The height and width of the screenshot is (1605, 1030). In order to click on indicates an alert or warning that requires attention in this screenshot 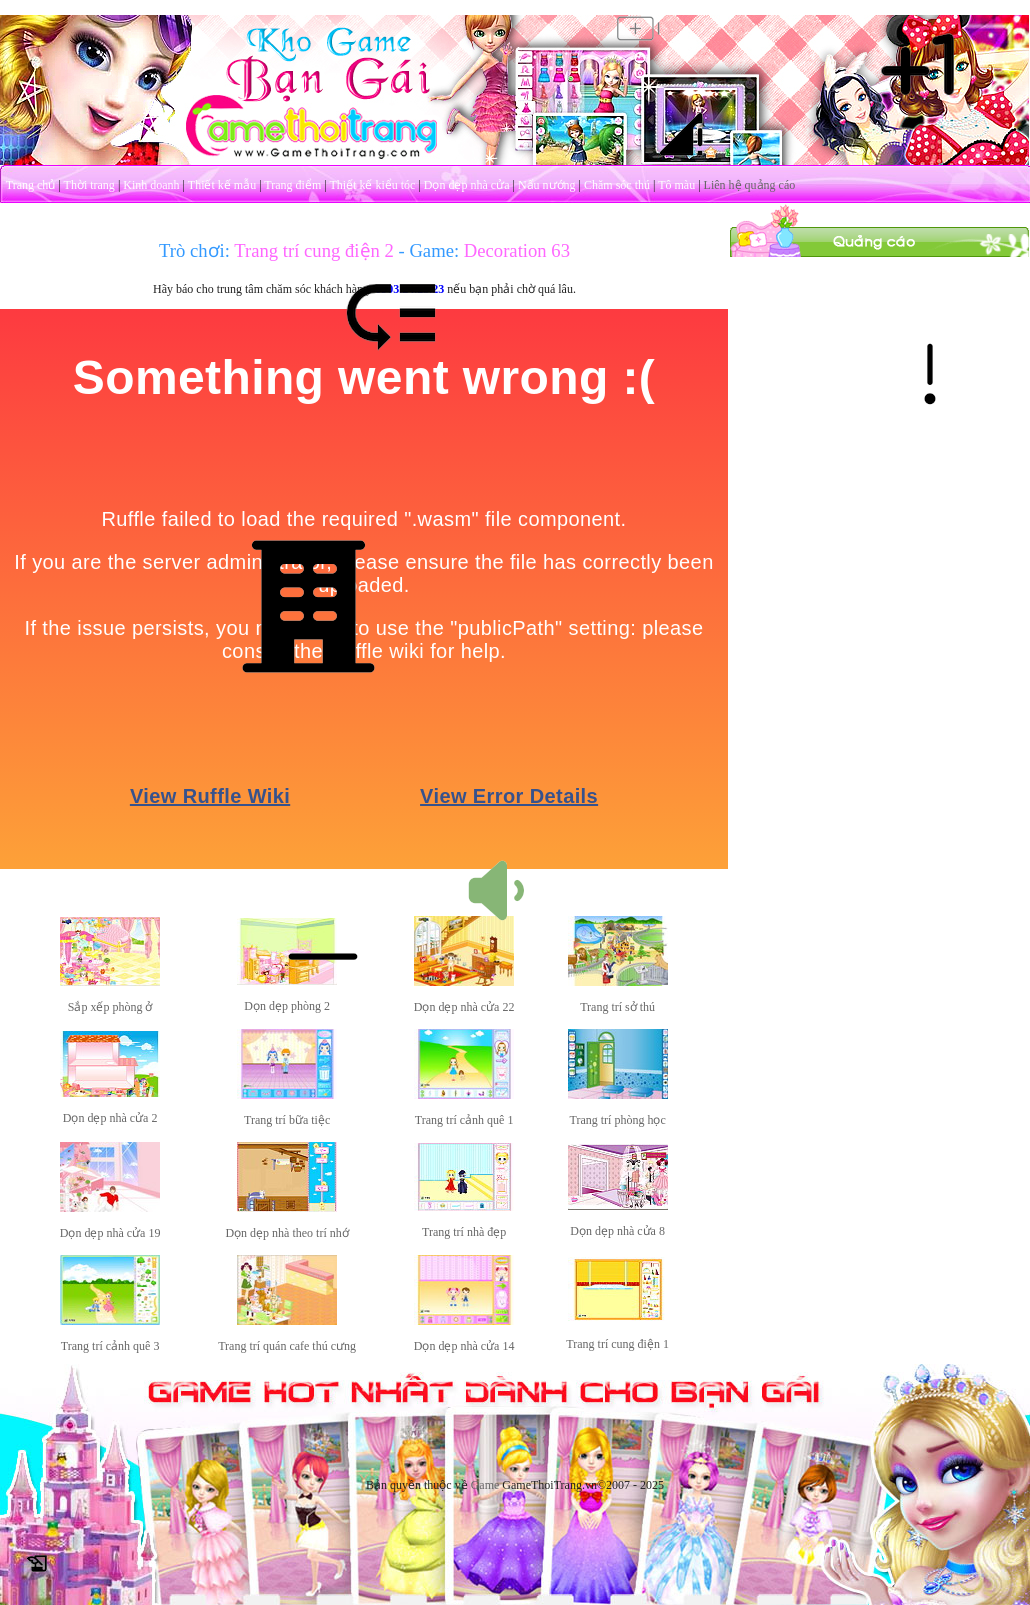, I will do `click(930, 374)`.